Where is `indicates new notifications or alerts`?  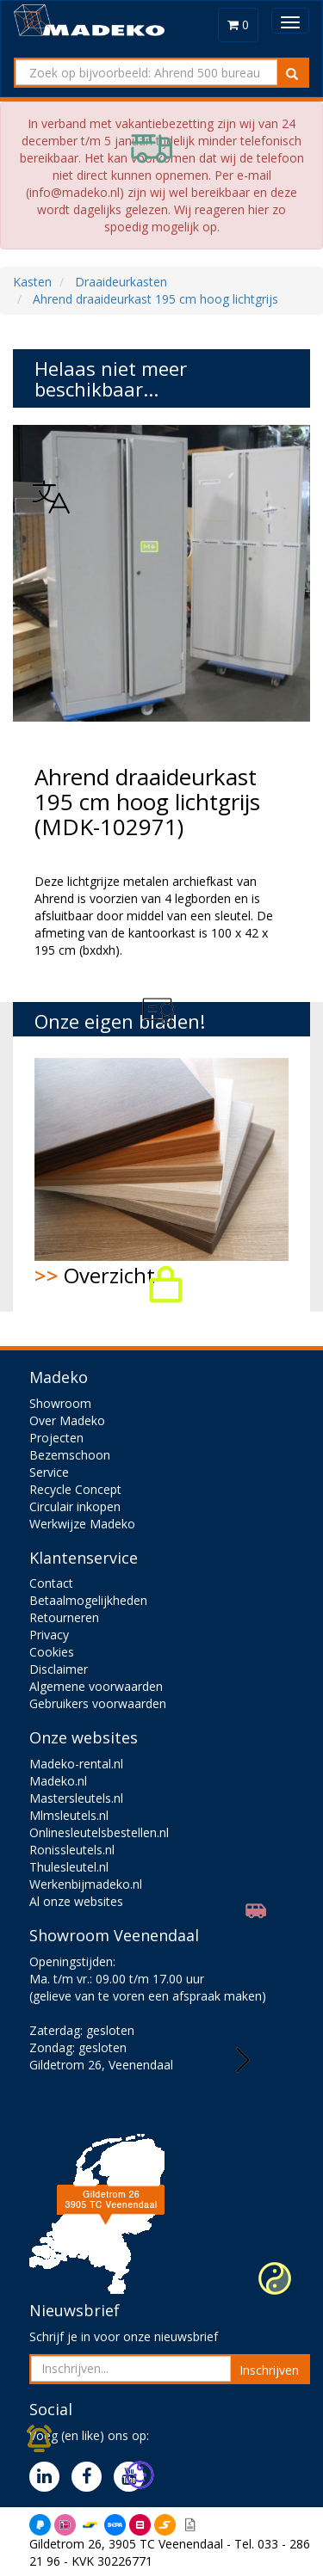
indicates new notifications or alerts is located at coordinates (39, 2438).